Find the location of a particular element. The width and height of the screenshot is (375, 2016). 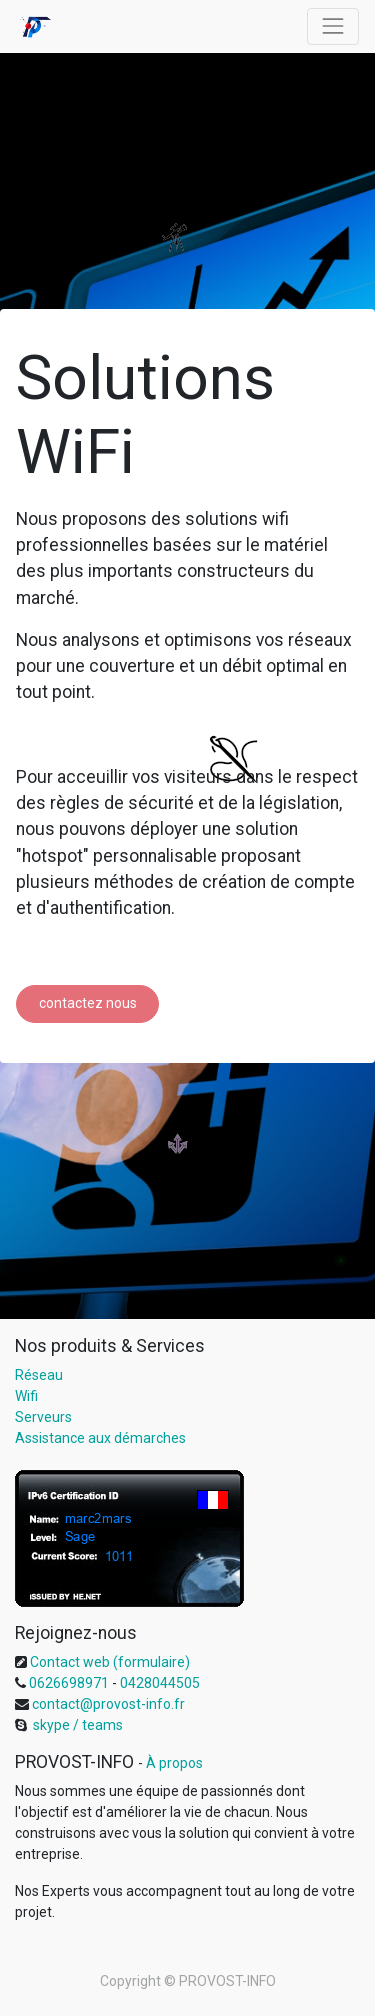

indicates branching paths or multiple outcomes is located at coordinates (177, 1143).